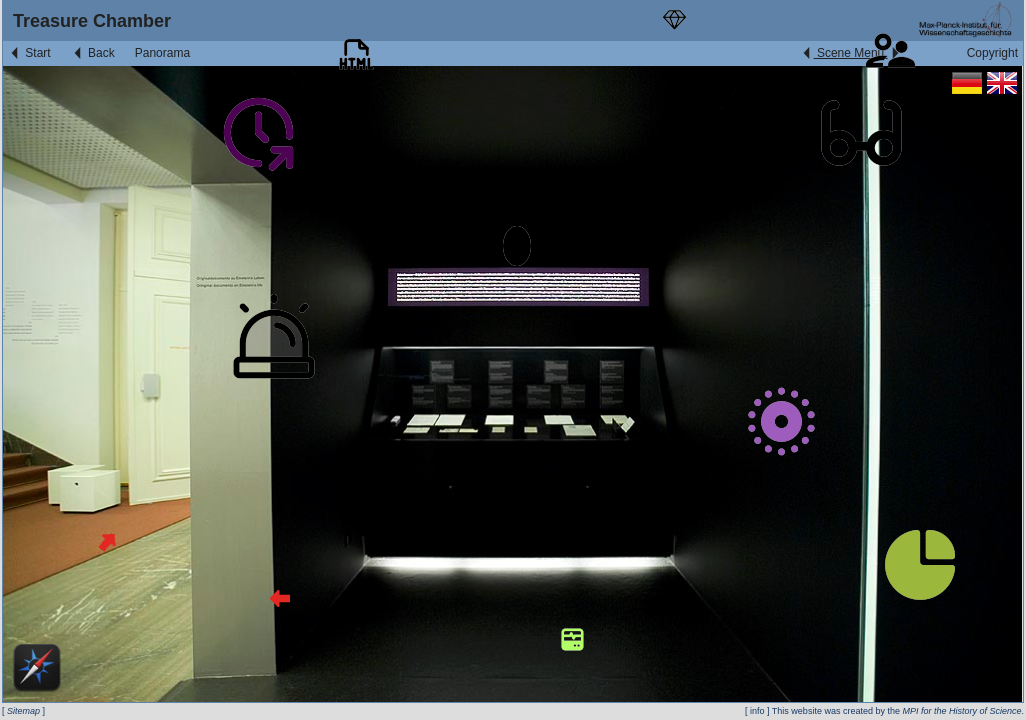 This screenshot has height=720, width=1026. I want to click on share a scheduled event or time, so click(258, 132).